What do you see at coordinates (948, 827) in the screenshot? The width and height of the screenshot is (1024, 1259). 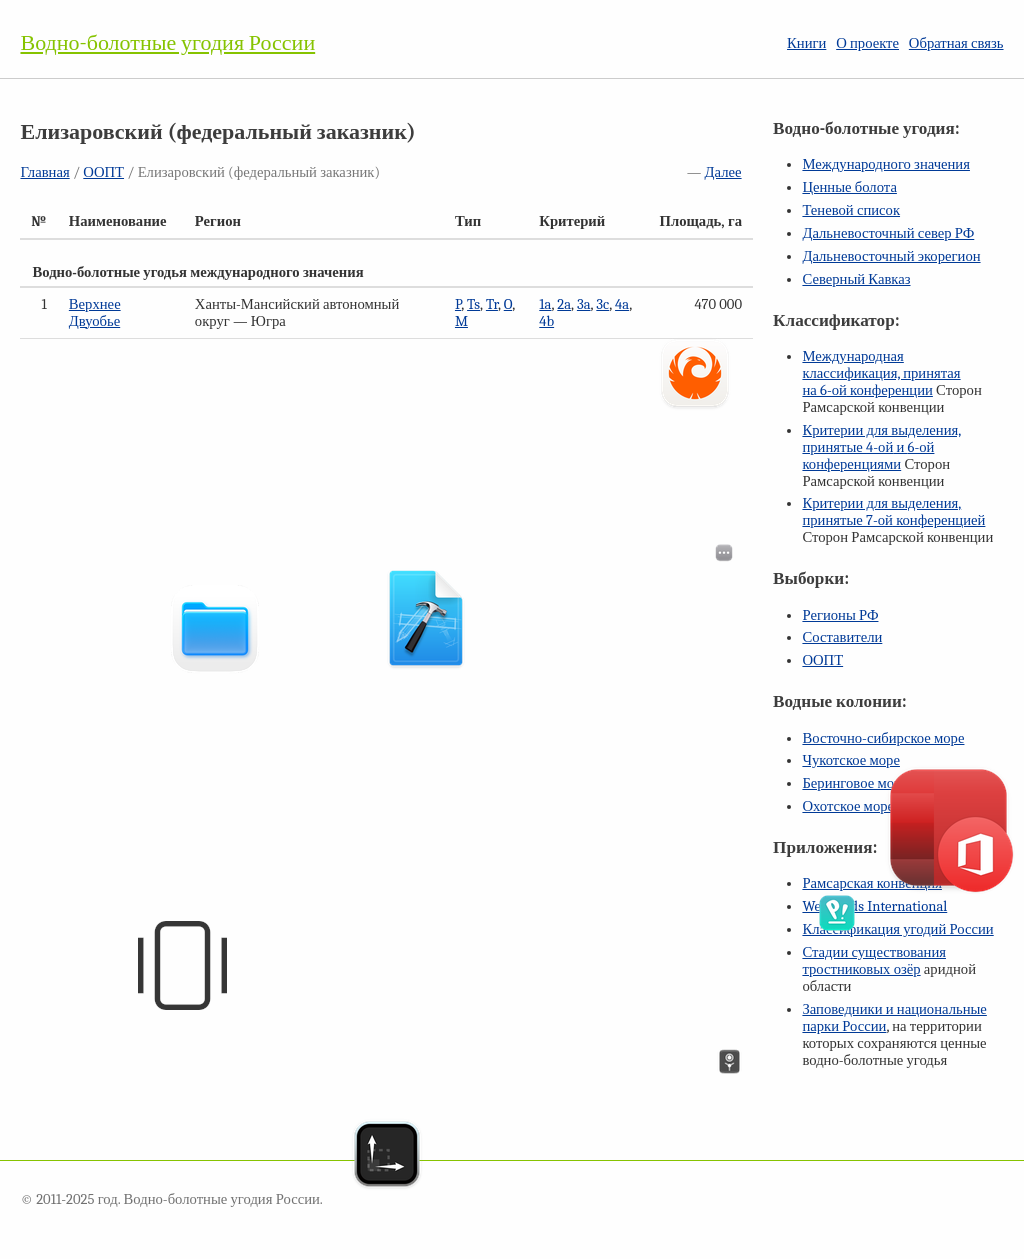 I see `open microsoft office suite` at bounding box center [948, 827].